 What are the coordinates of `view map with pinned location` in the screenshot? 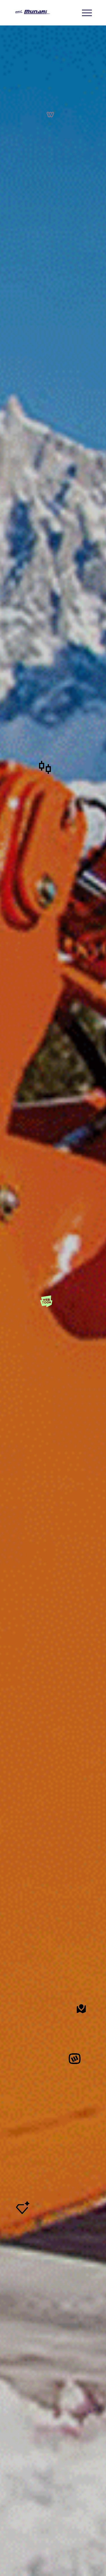 It's located at (81, 2009).